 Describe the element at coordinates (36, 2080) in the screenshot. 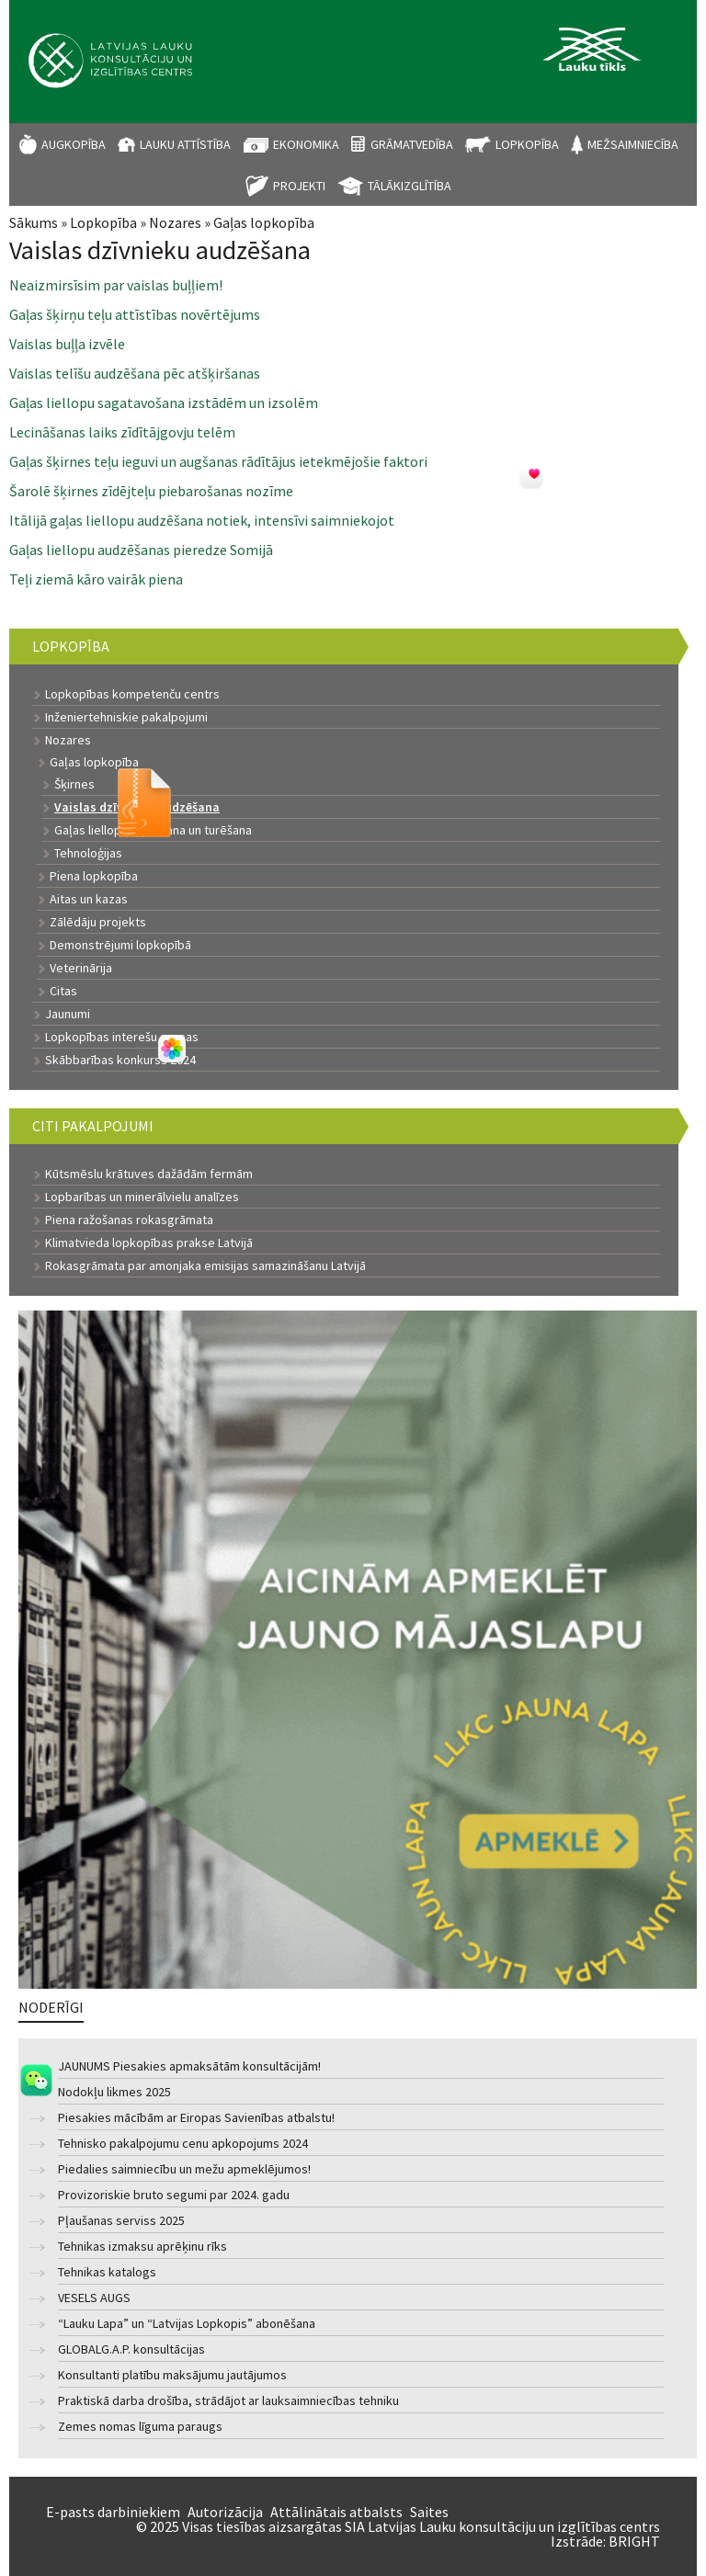

I see `open WeChat messaging app` at that location.